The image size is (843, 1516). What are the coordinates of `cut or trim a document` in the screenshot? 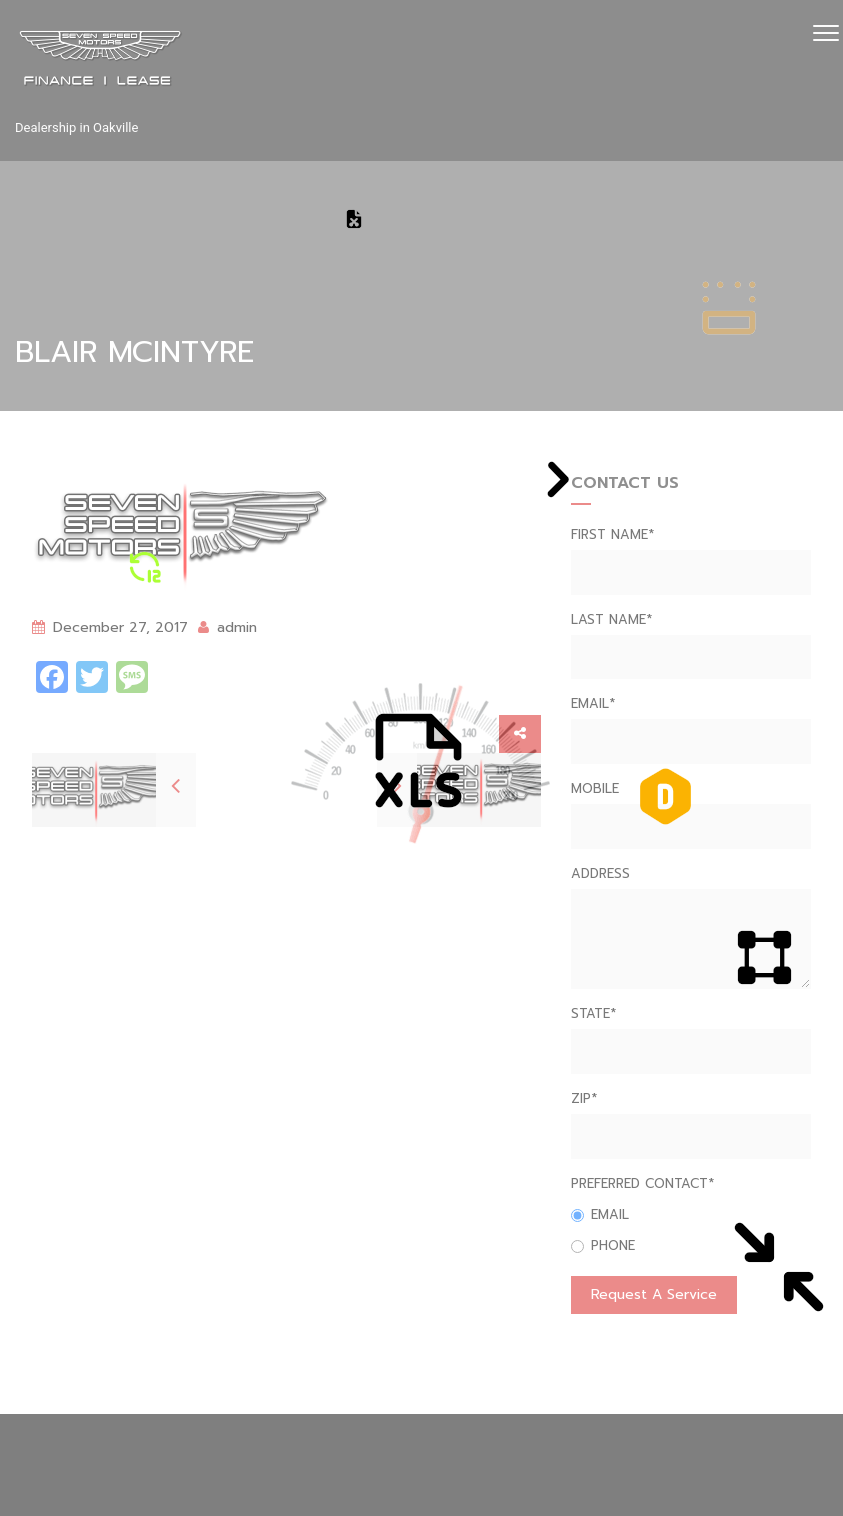 It's located at (354, 219).